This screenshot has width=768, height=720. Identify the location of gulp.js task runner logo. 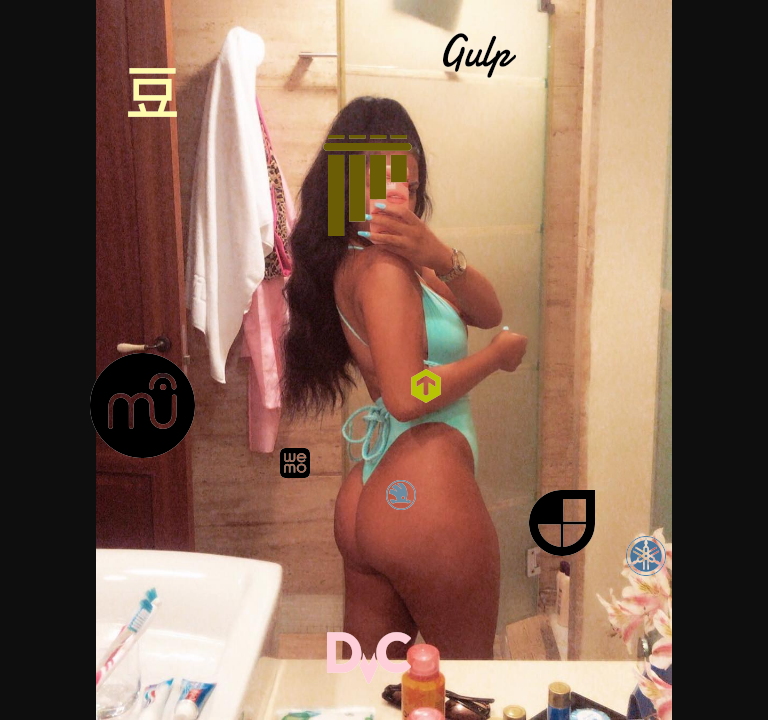
(479, 55).